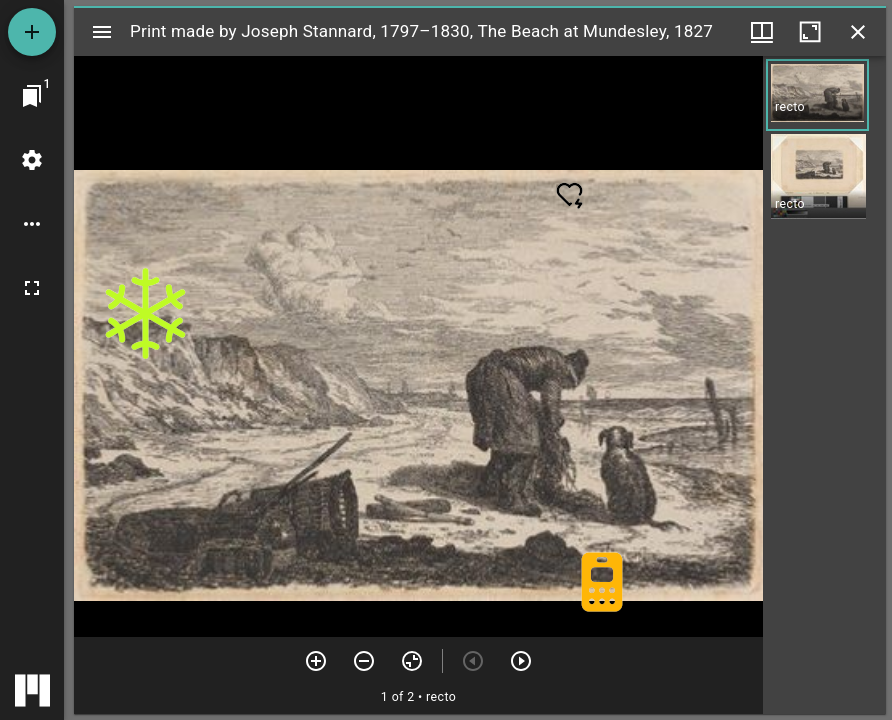 The image size is (892, 720). What do you see at coordinates (145, 313) in the screenshot?
I see `indicates cold or winter weather conditions` at bounding box center [145, 313].